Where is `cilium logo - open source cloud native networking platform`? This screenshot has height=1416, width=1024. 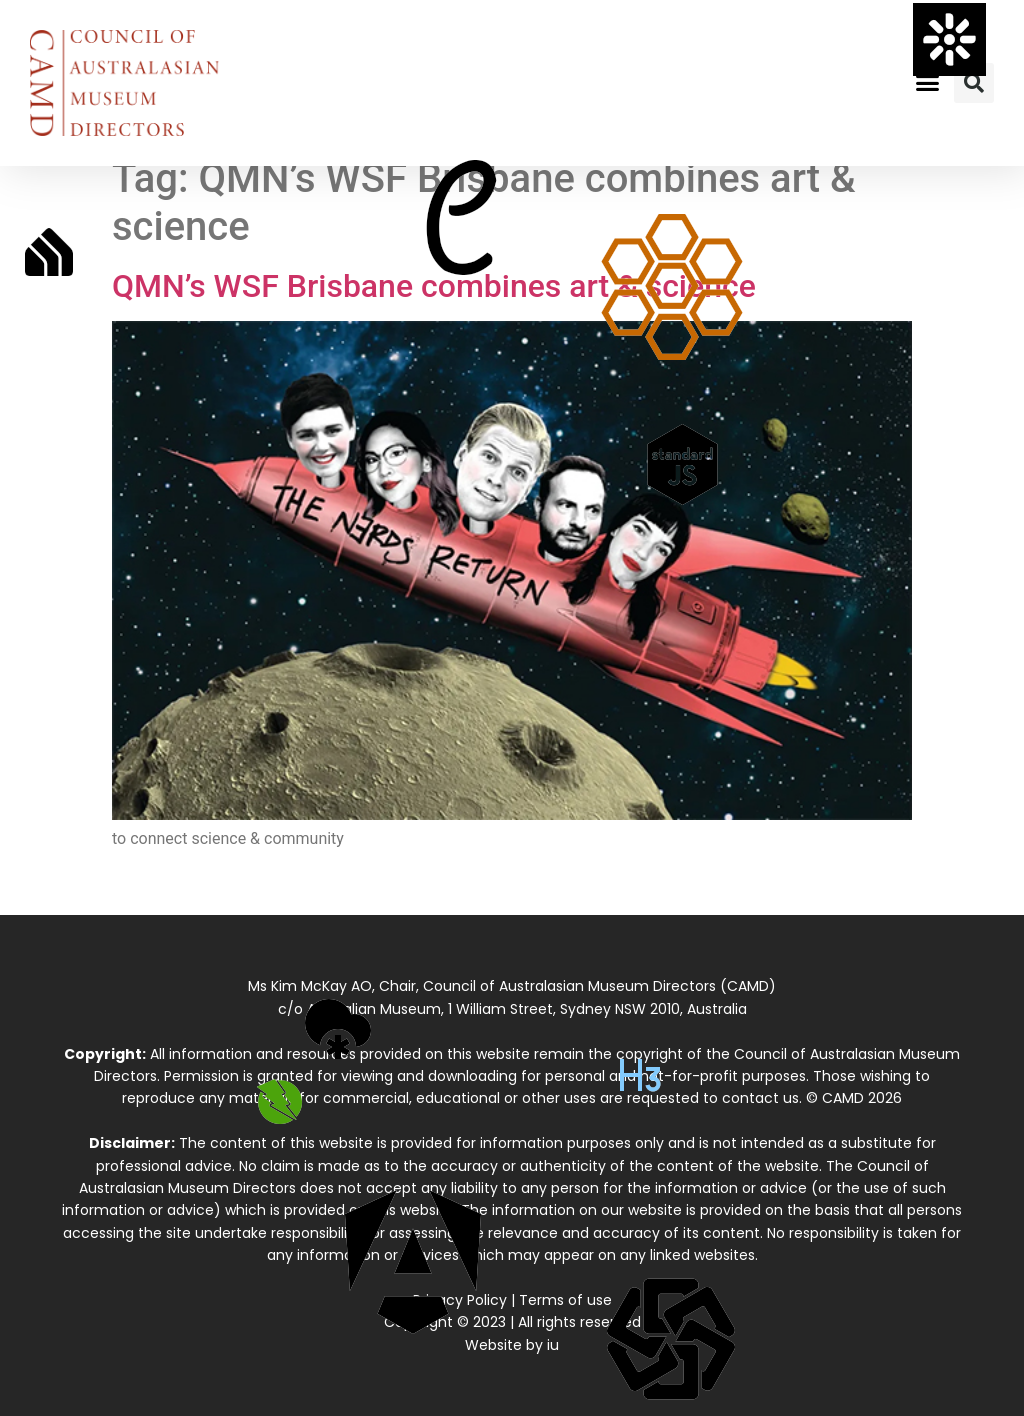 cilium logo - open source cloud native networking platform is located at coordinates (672, 287).